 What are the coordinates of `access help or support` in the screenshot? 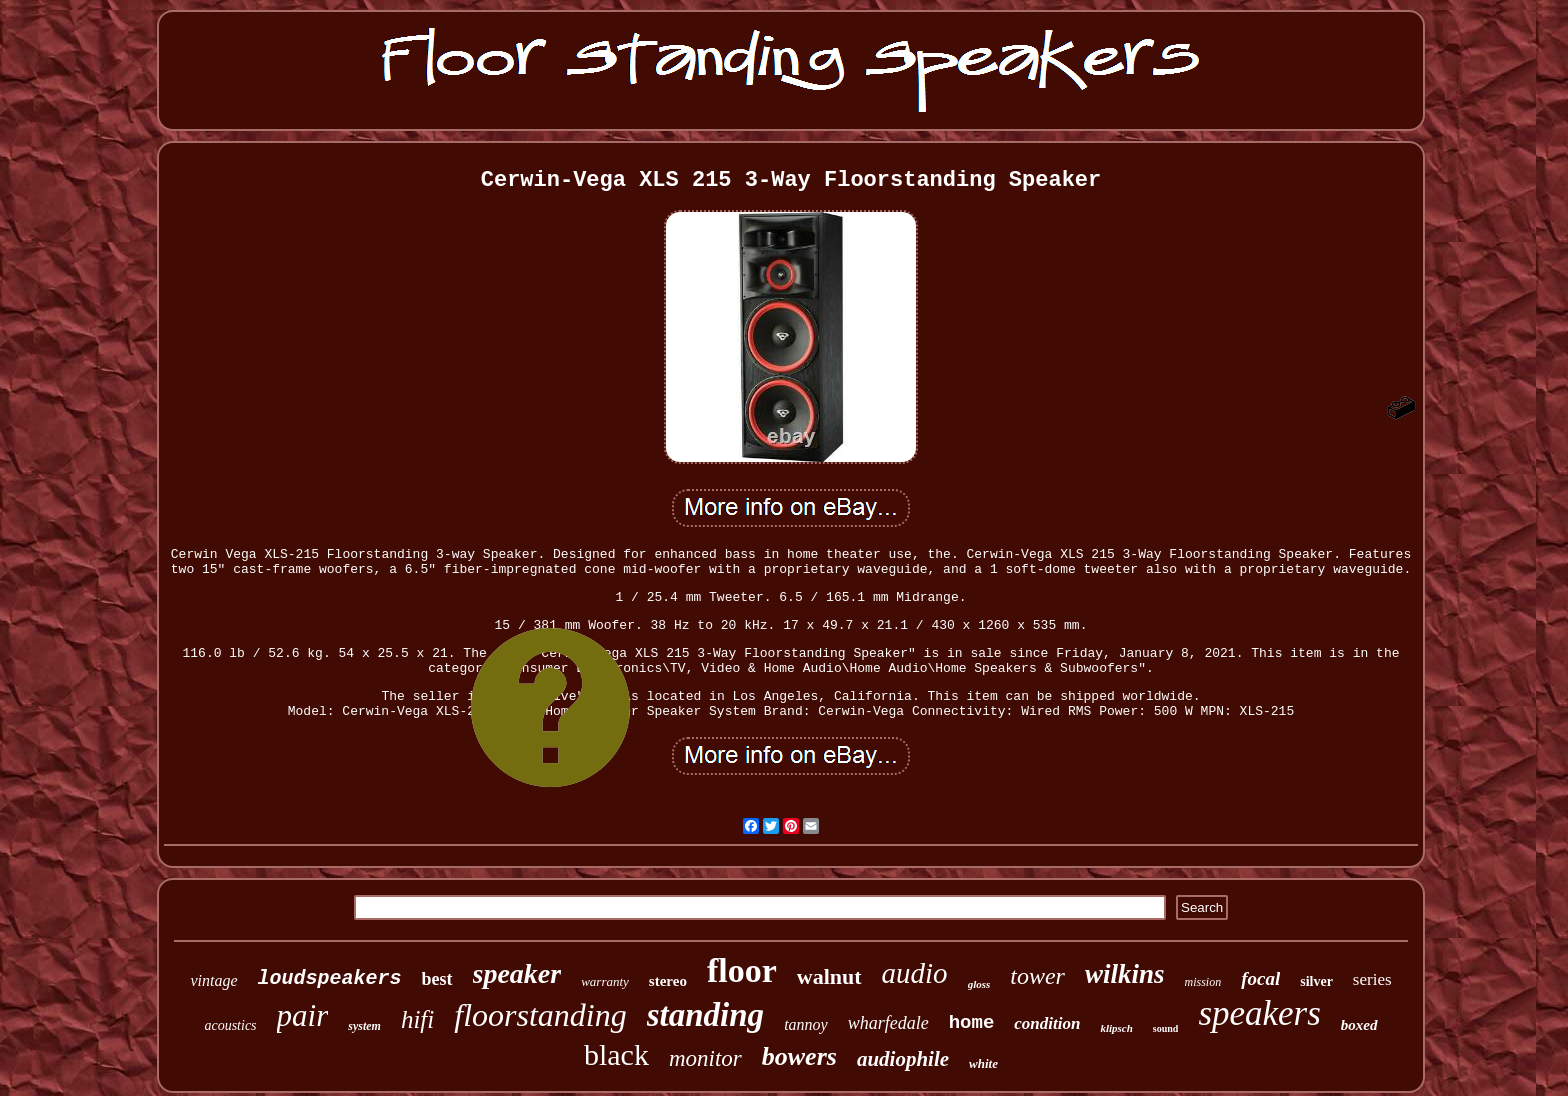 It's located at (550, 707).